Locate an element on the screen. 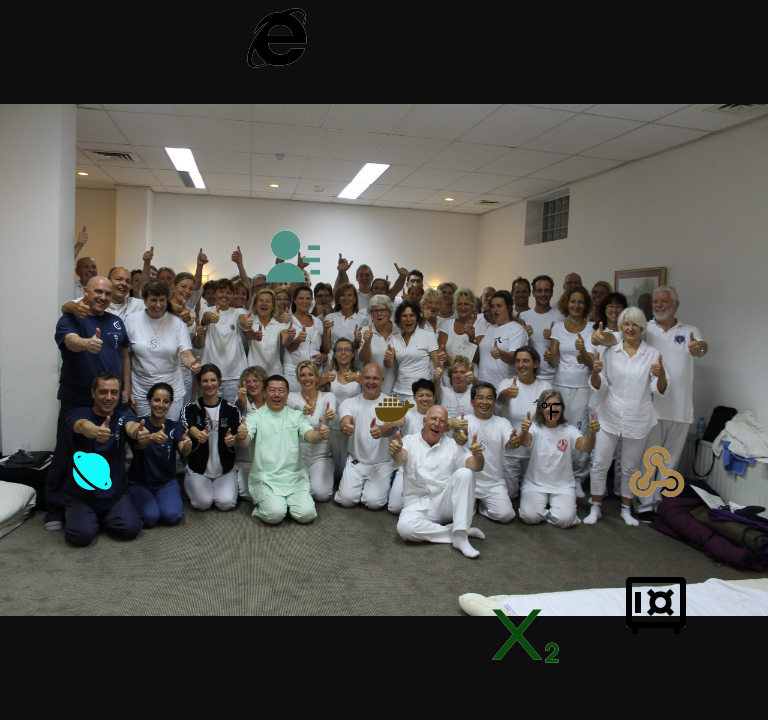 The height and width of the screenshot is (720, 768). configure webhook integrations is located at coordinates (657, 473).